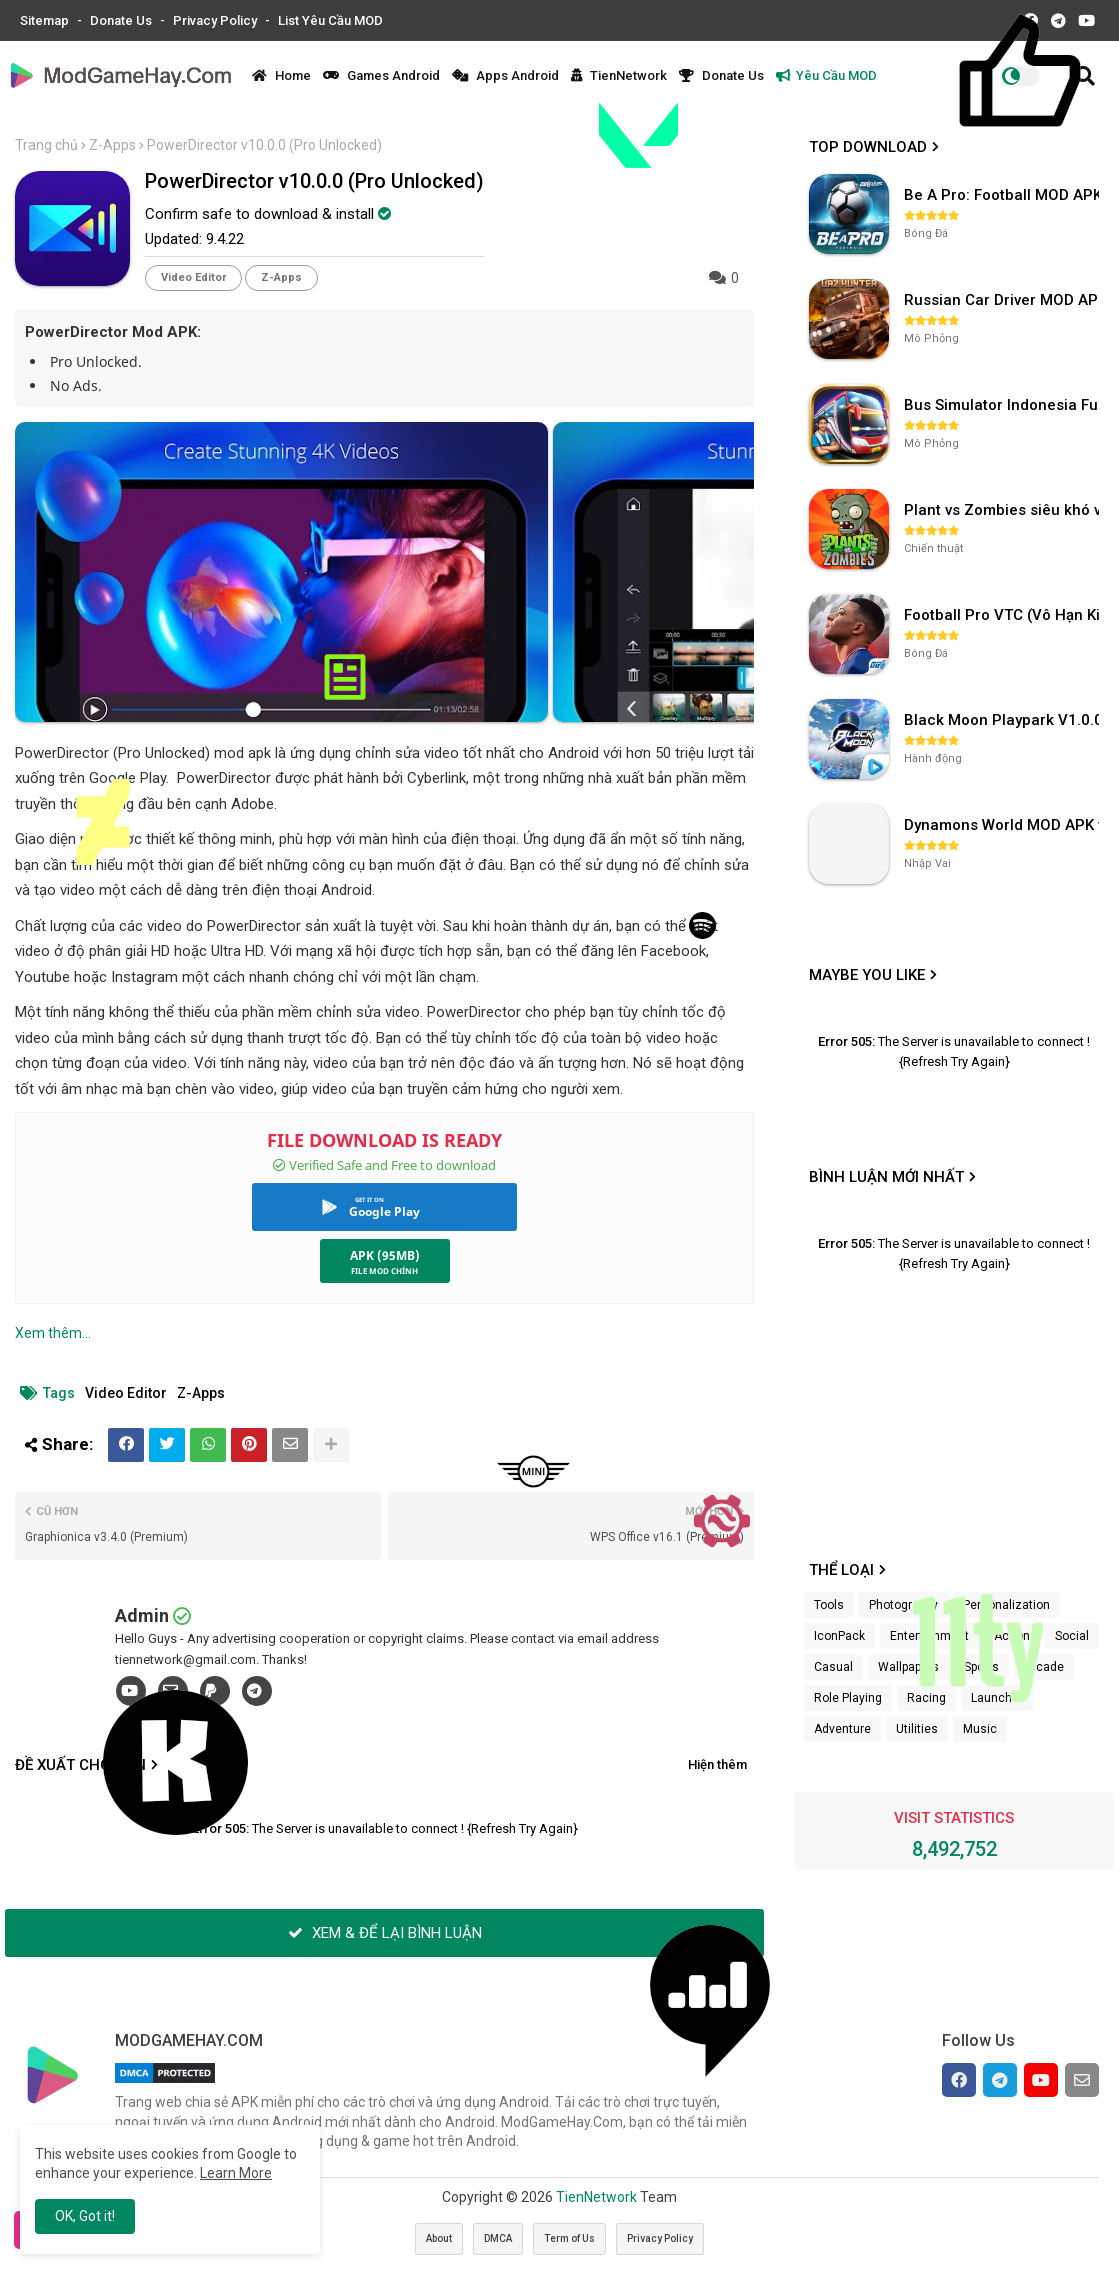  I want to click on open Redash dashboard, so click(710, 2001).